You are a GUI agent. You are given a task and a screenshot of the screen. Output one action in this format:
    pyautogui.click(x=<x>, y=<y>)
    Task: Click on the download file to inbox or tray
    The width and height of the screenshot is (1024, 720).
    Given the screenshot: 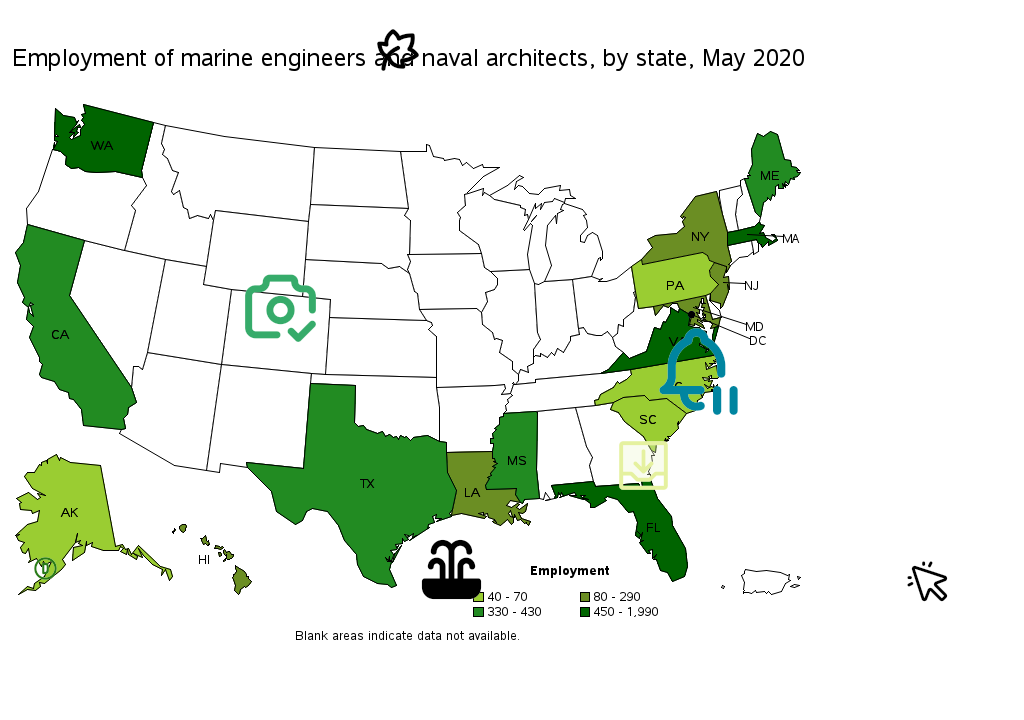 What is the action you would take?
    pyautogui.click(x=643, y=465)
    